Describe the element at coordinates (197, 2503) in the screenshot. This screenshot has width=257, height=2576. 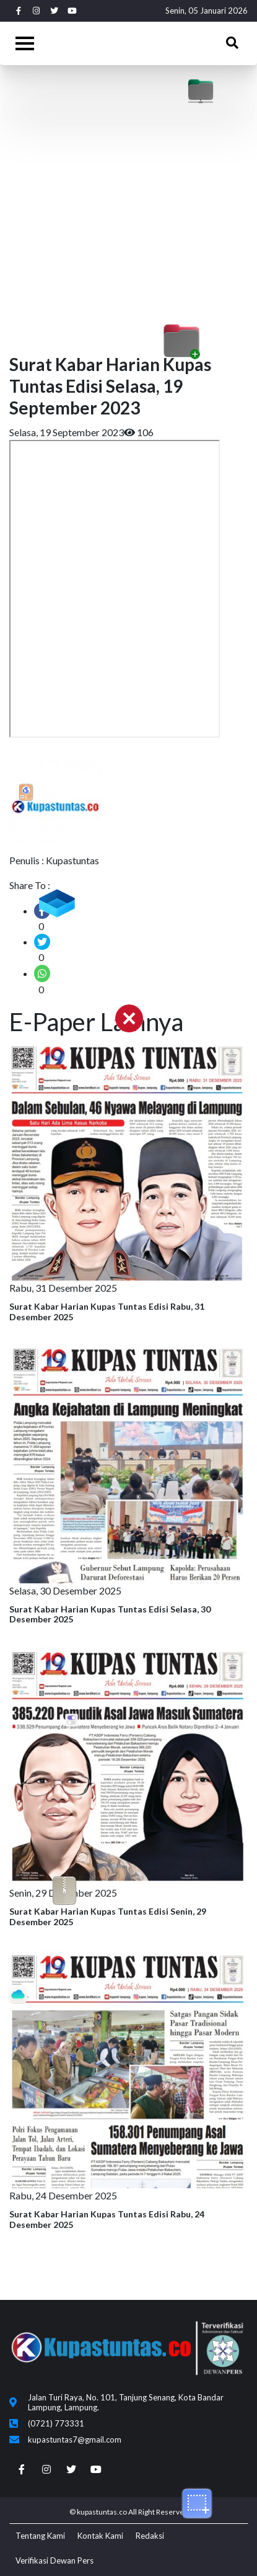
I see `take a screenshot` at that location.